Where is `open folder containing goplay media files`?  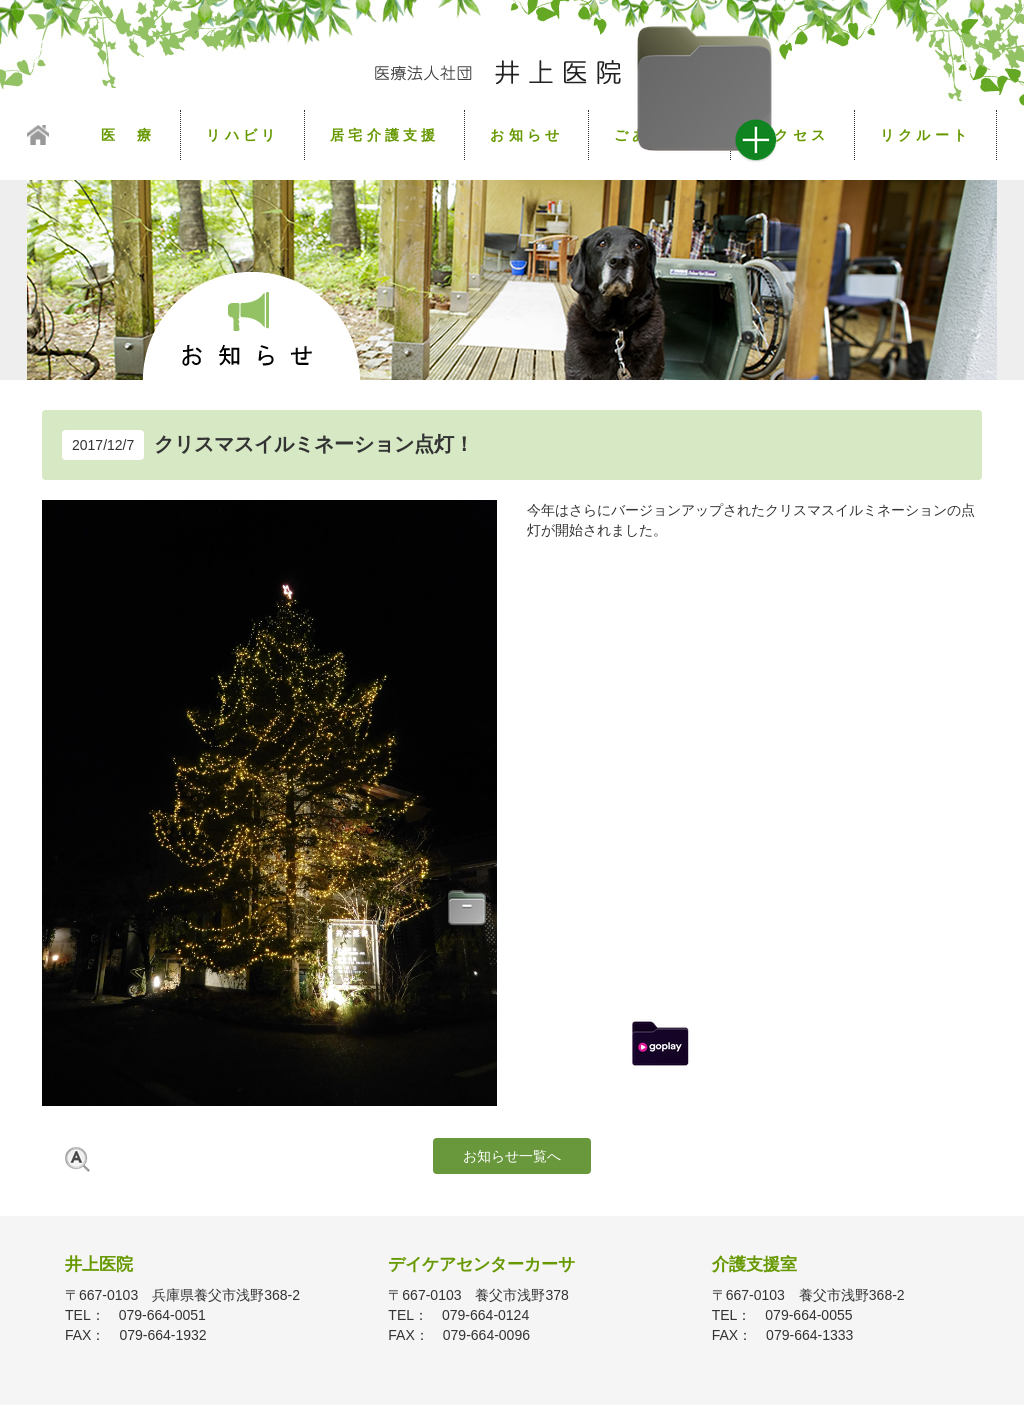 open folder containing goplay media files is located at coordinates (660, 1045).